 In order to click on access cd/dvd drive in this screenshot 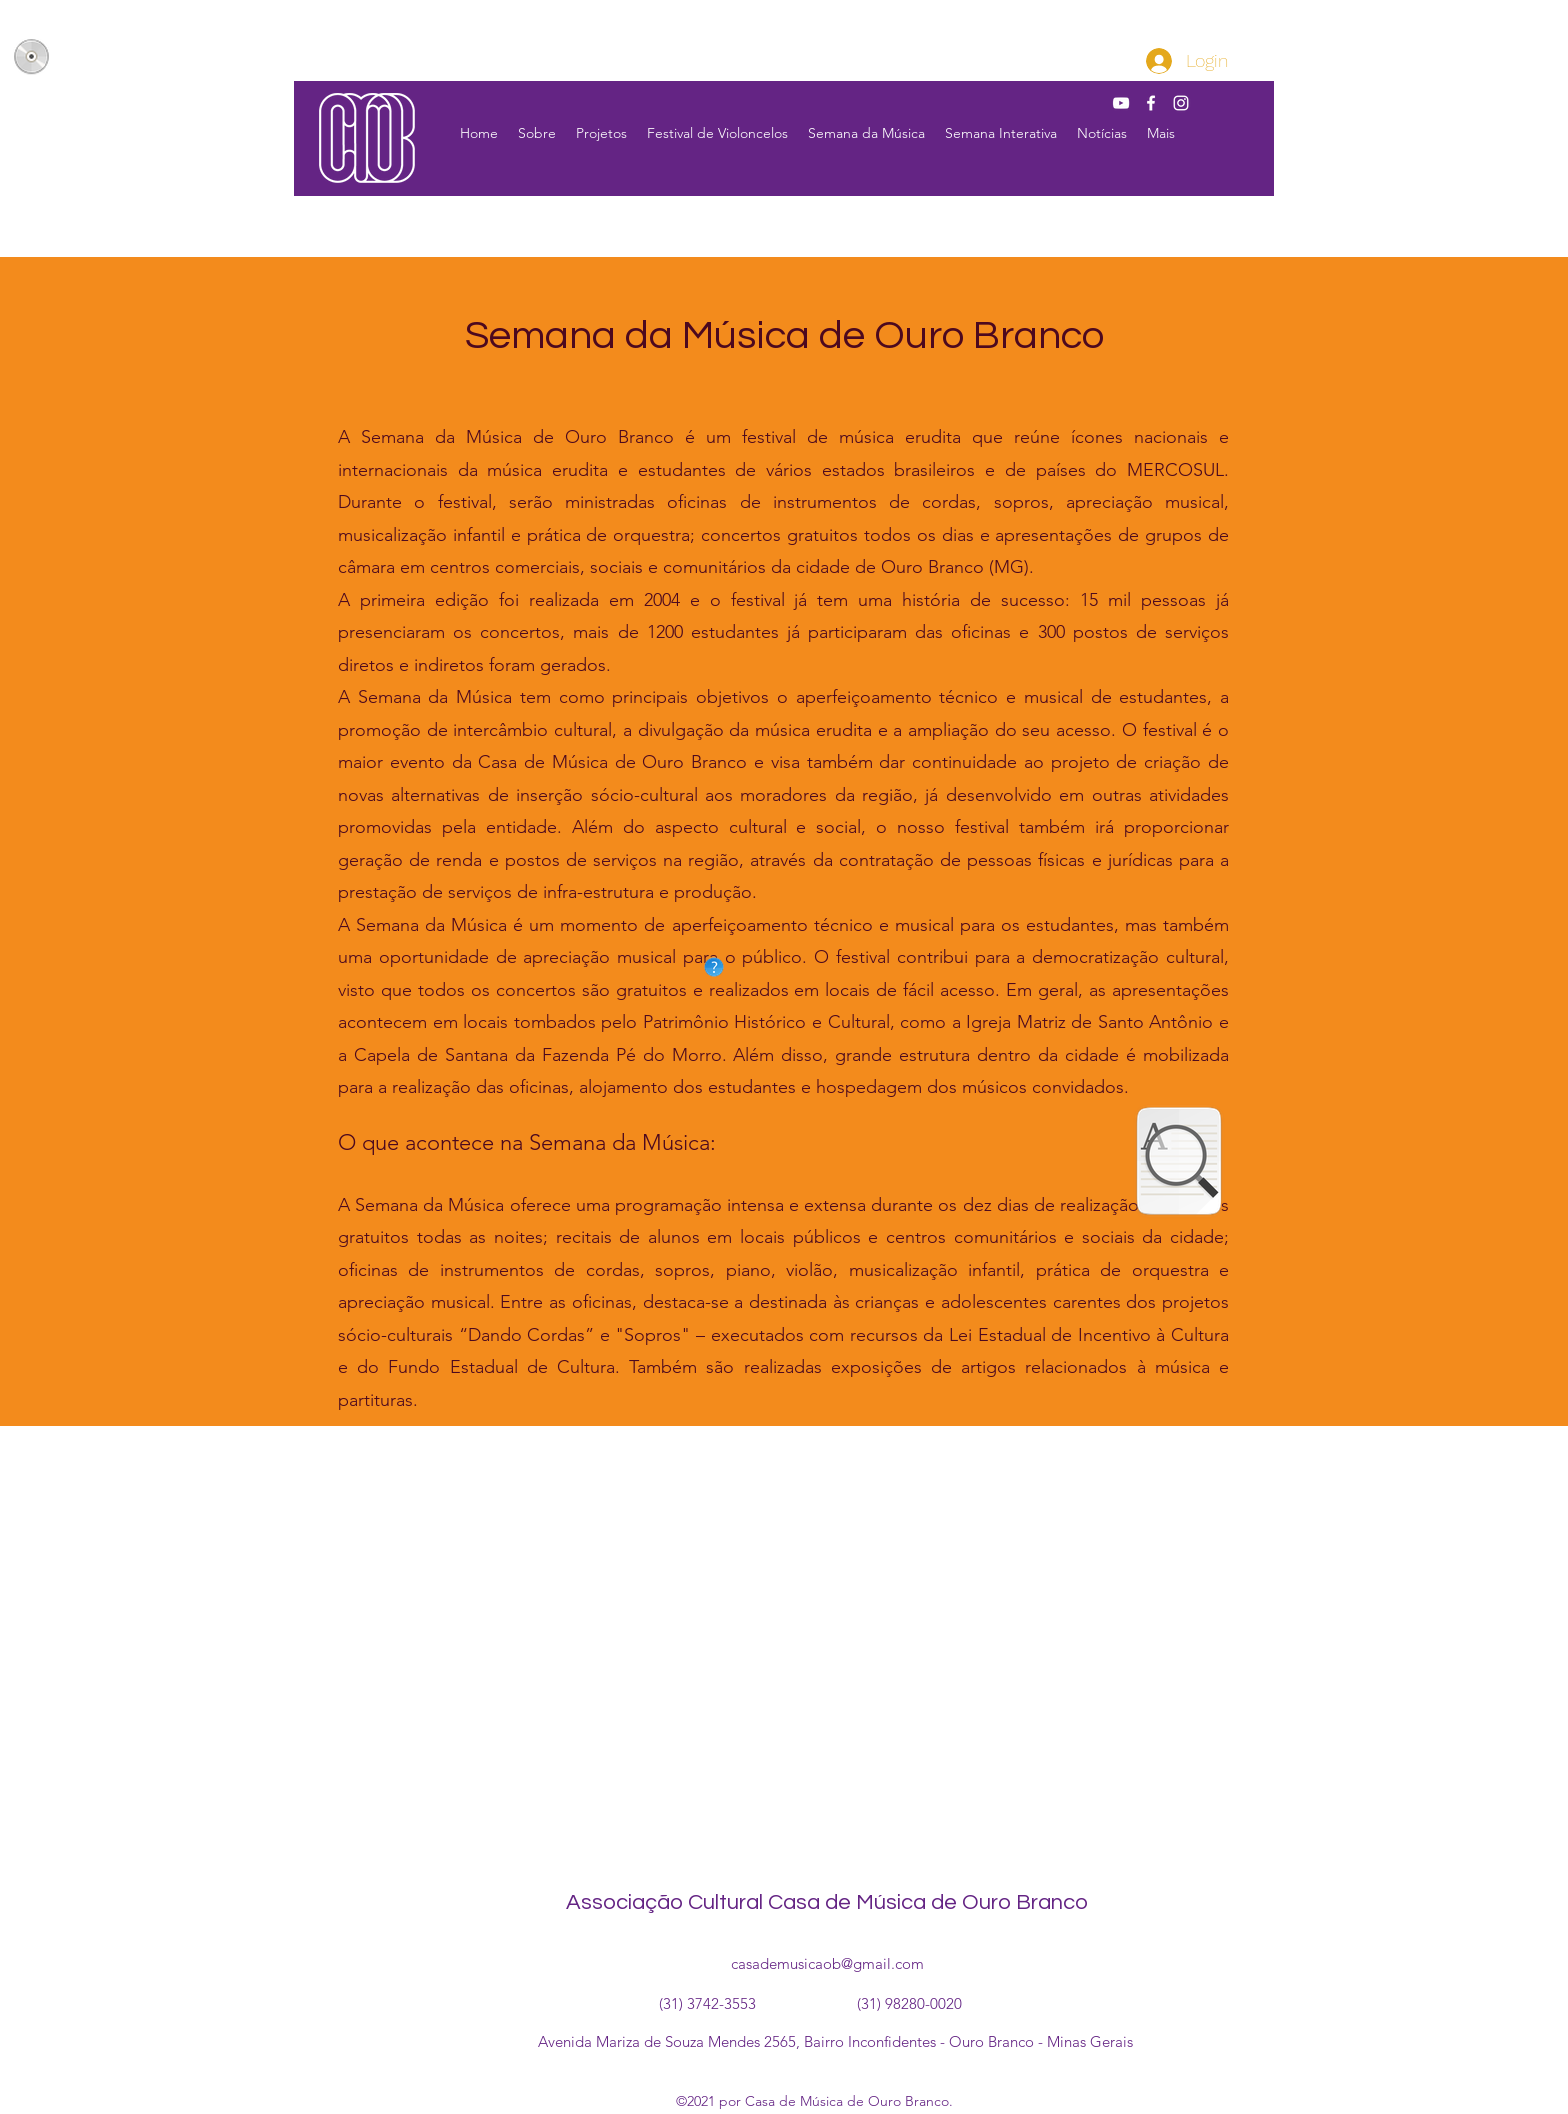, I will do `click(31, 56)`.